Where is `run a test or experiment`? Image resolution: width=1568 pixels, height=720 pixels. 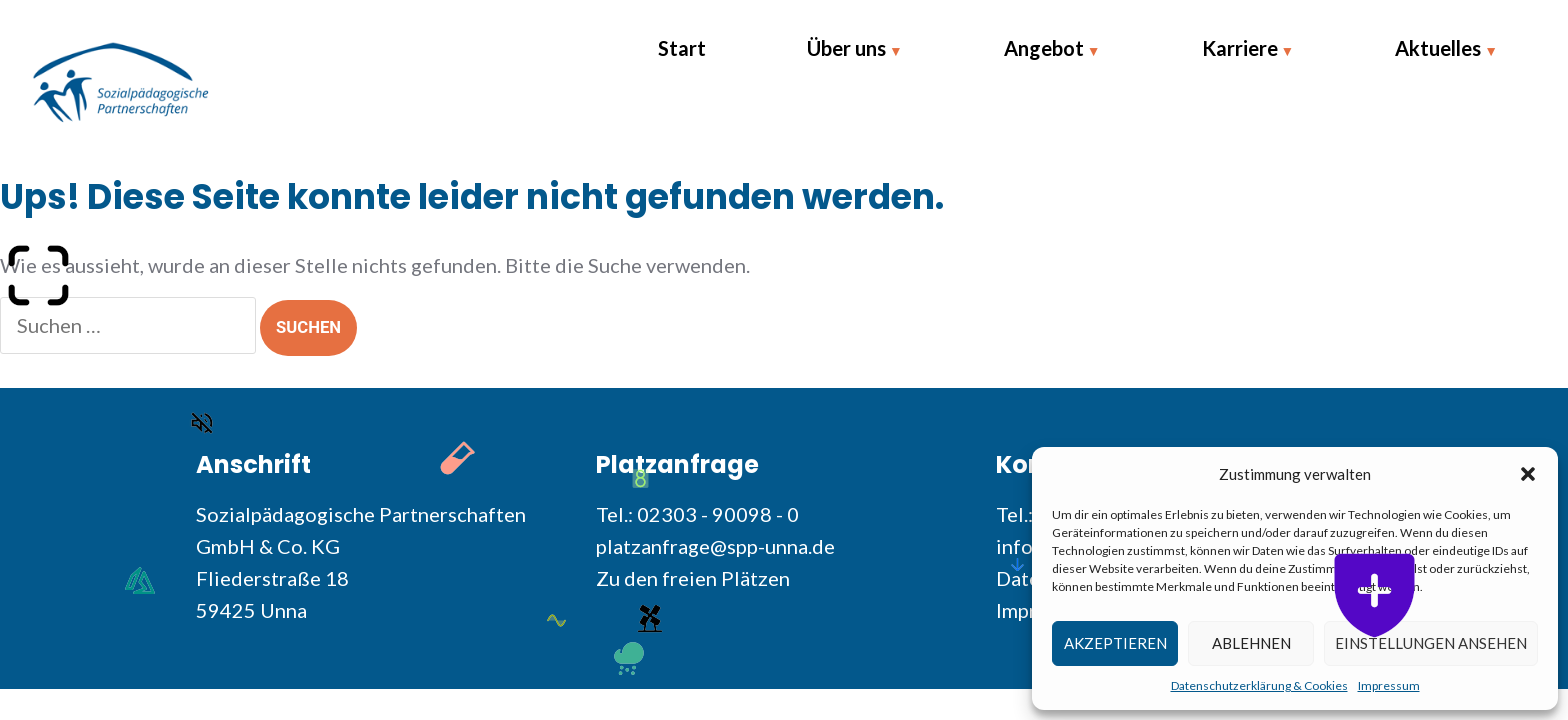
run a test or experiment is located at coordinates (457, 458).